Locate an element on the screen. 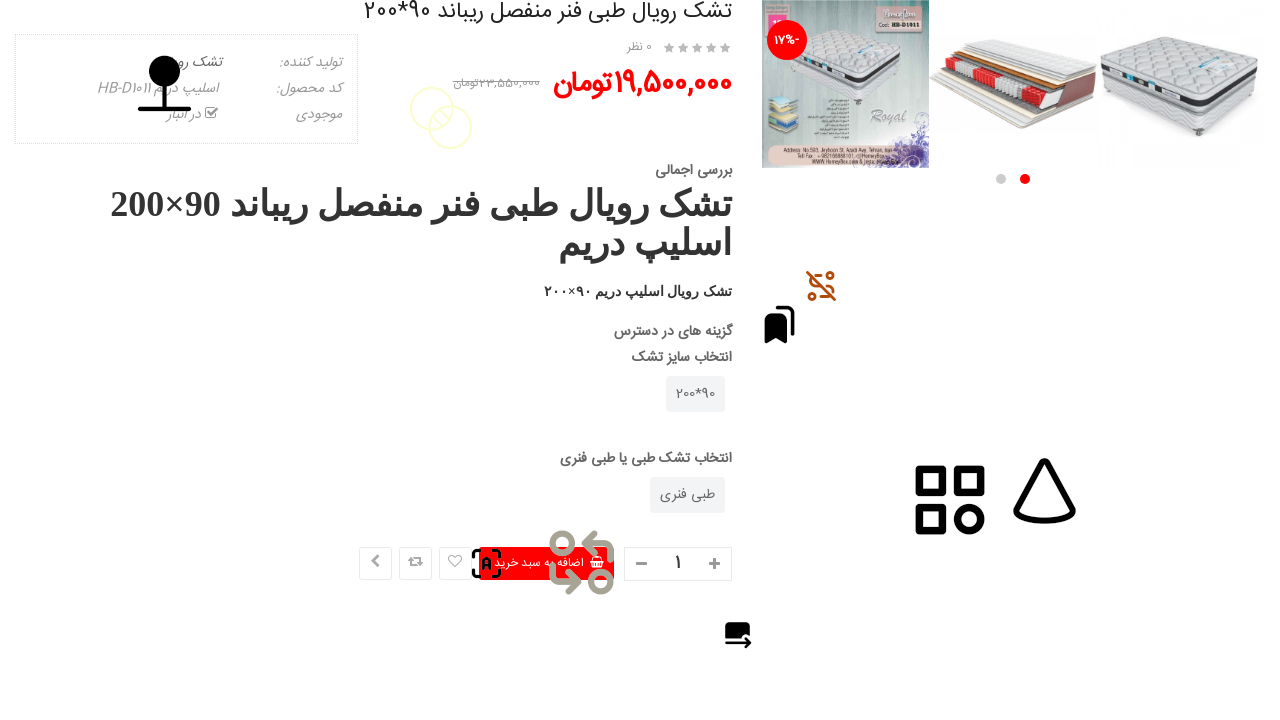 This screenshot has height=720, width=1280. mark a location on the map is located at coordinates (164, 84).